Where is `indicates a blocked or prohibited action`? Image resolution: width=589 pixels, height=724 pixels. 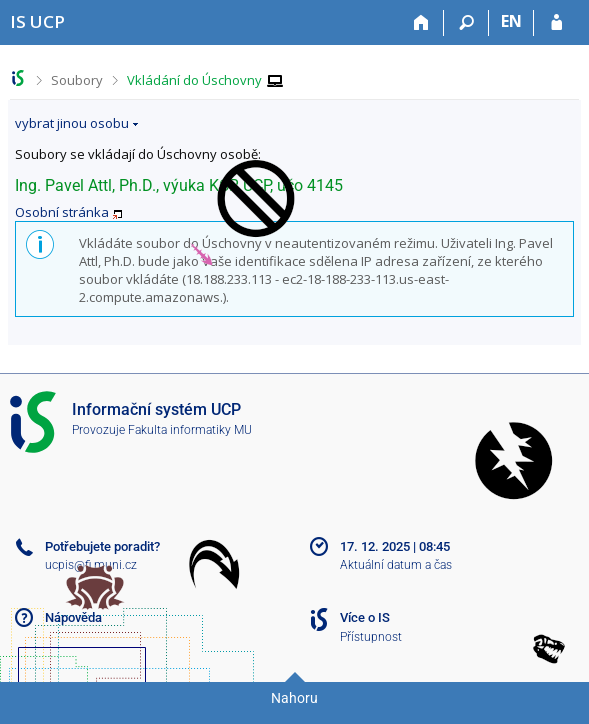
indicates a blocked or prohibited action is located at coordinates (256, 198).